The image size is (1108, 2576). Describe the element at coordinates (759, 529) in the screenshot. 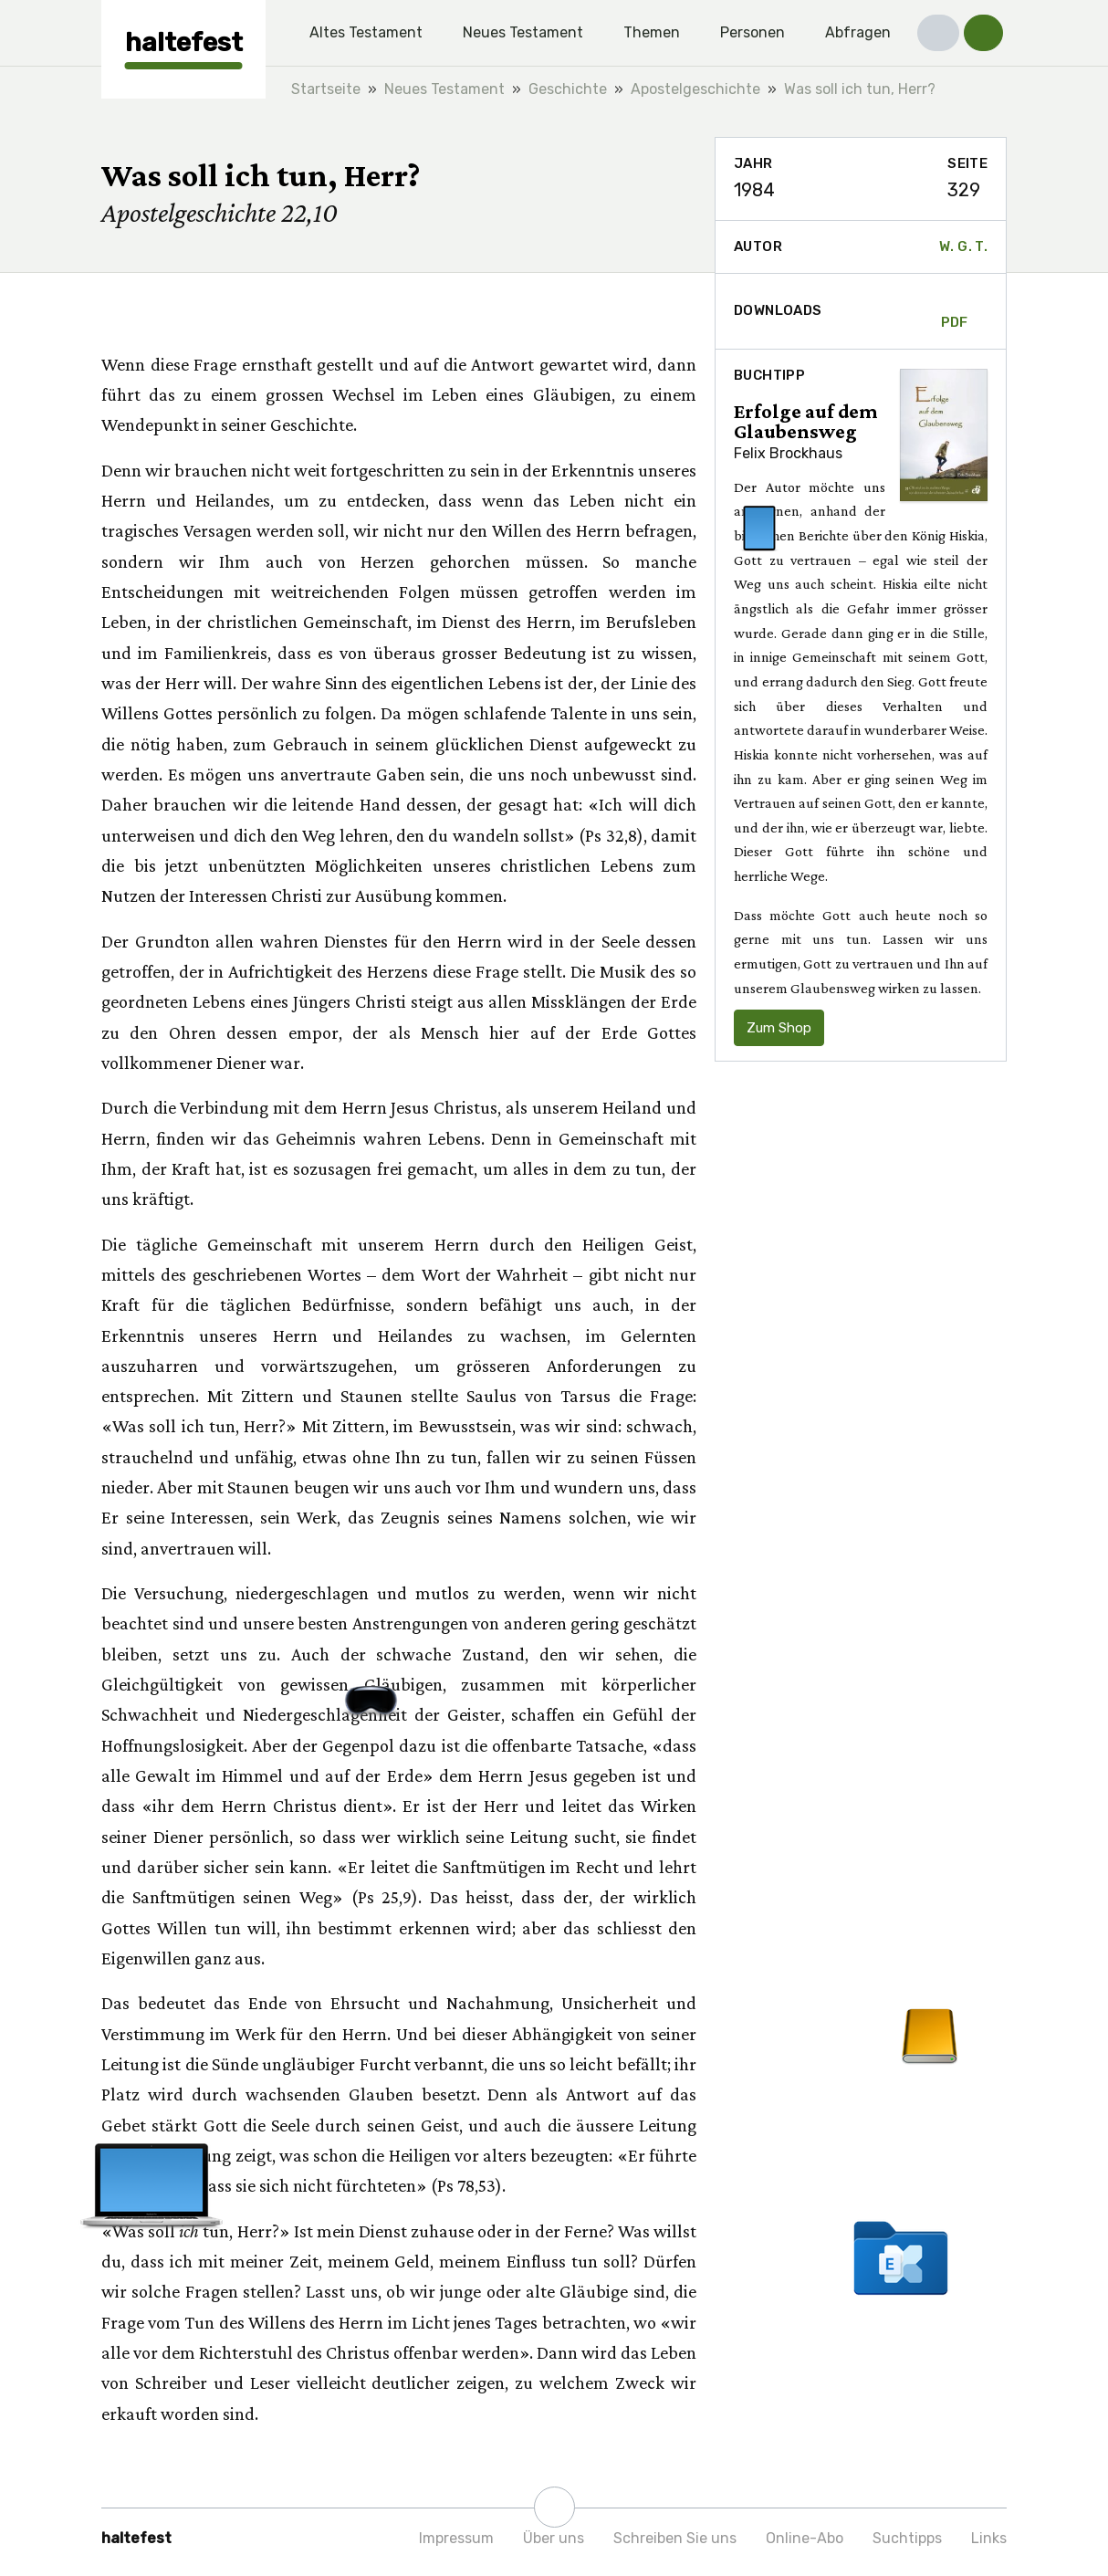

I see `iPad Air device icon` at that location.